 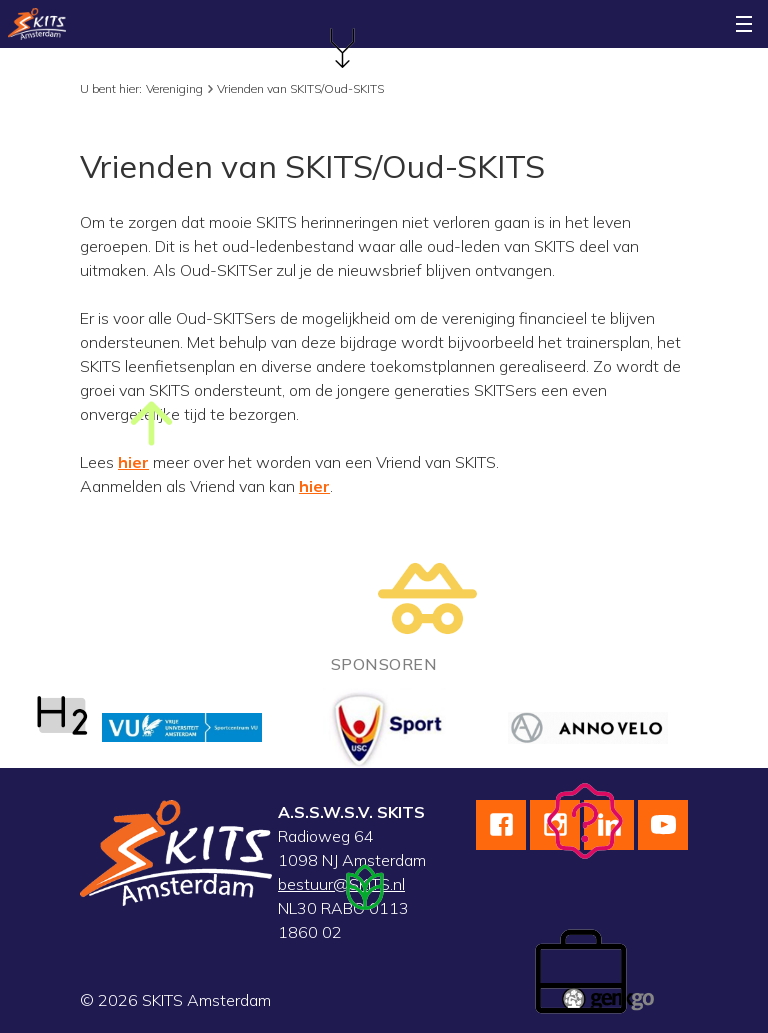 What do you see at coordinates (581, 975) in the screenshot?
I see `access travel or trip planning features` at bounding box center [581, 975].